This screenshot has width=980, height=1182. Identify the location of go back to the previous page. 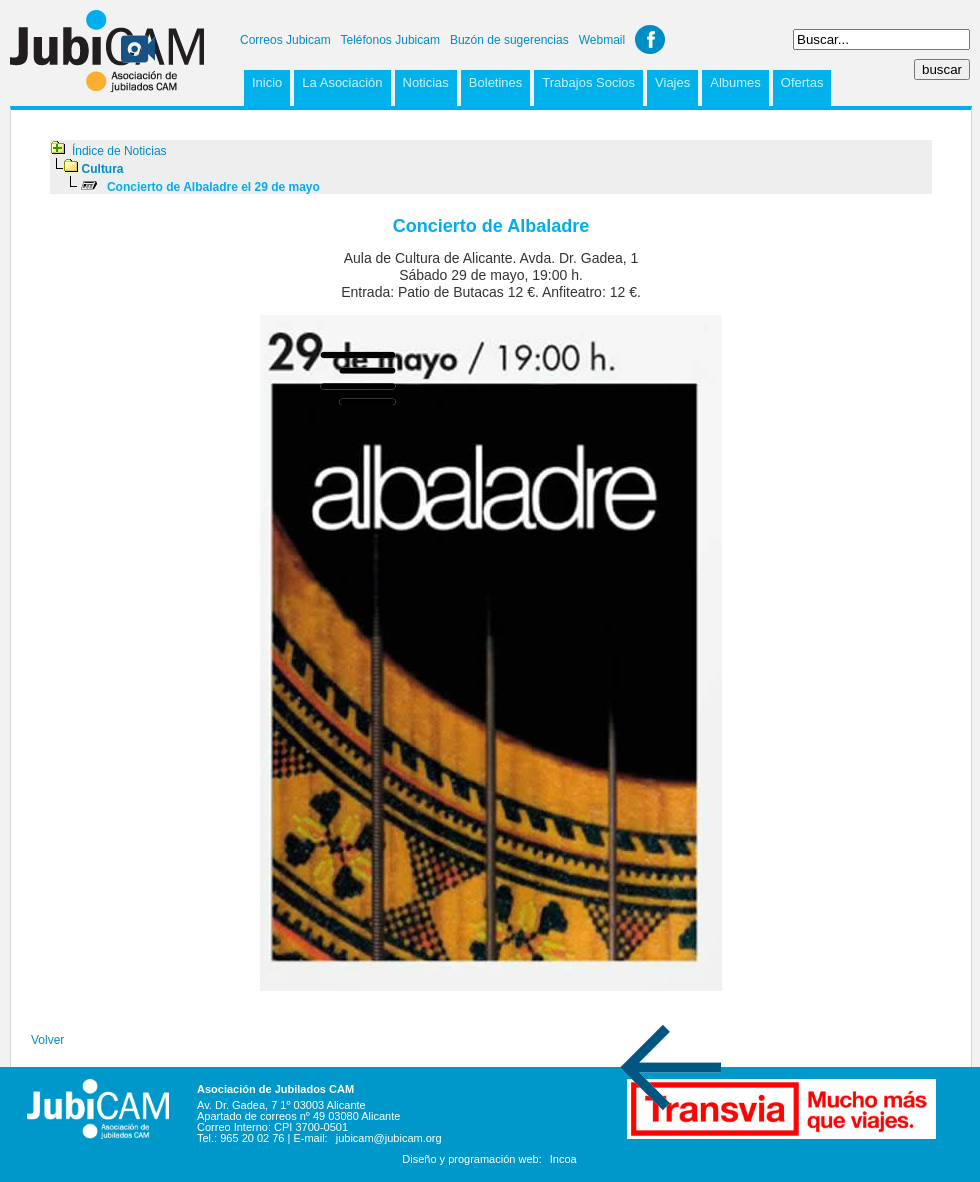
(670, 1067).